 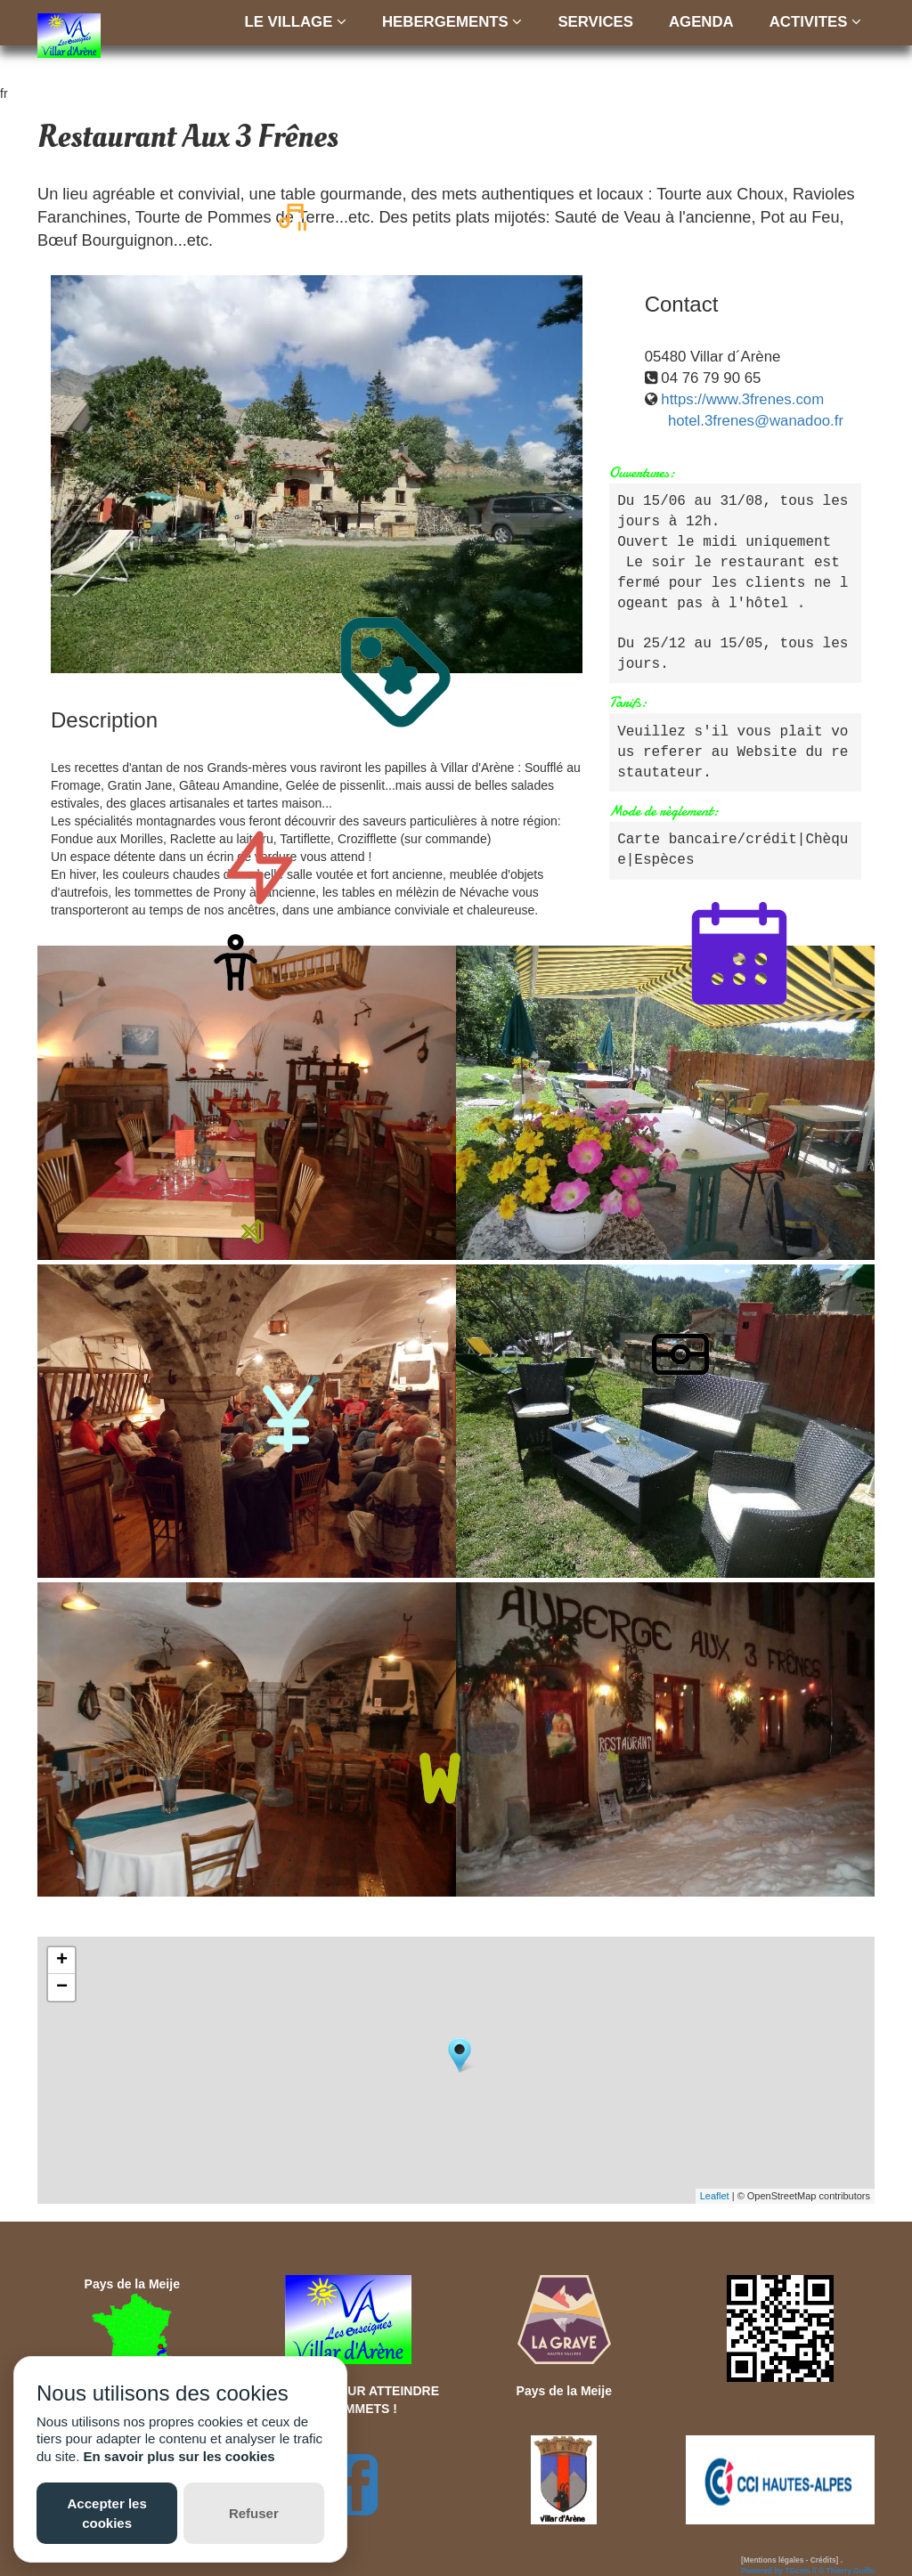 I want to click on view male user profile, so click(x=235, y=963).